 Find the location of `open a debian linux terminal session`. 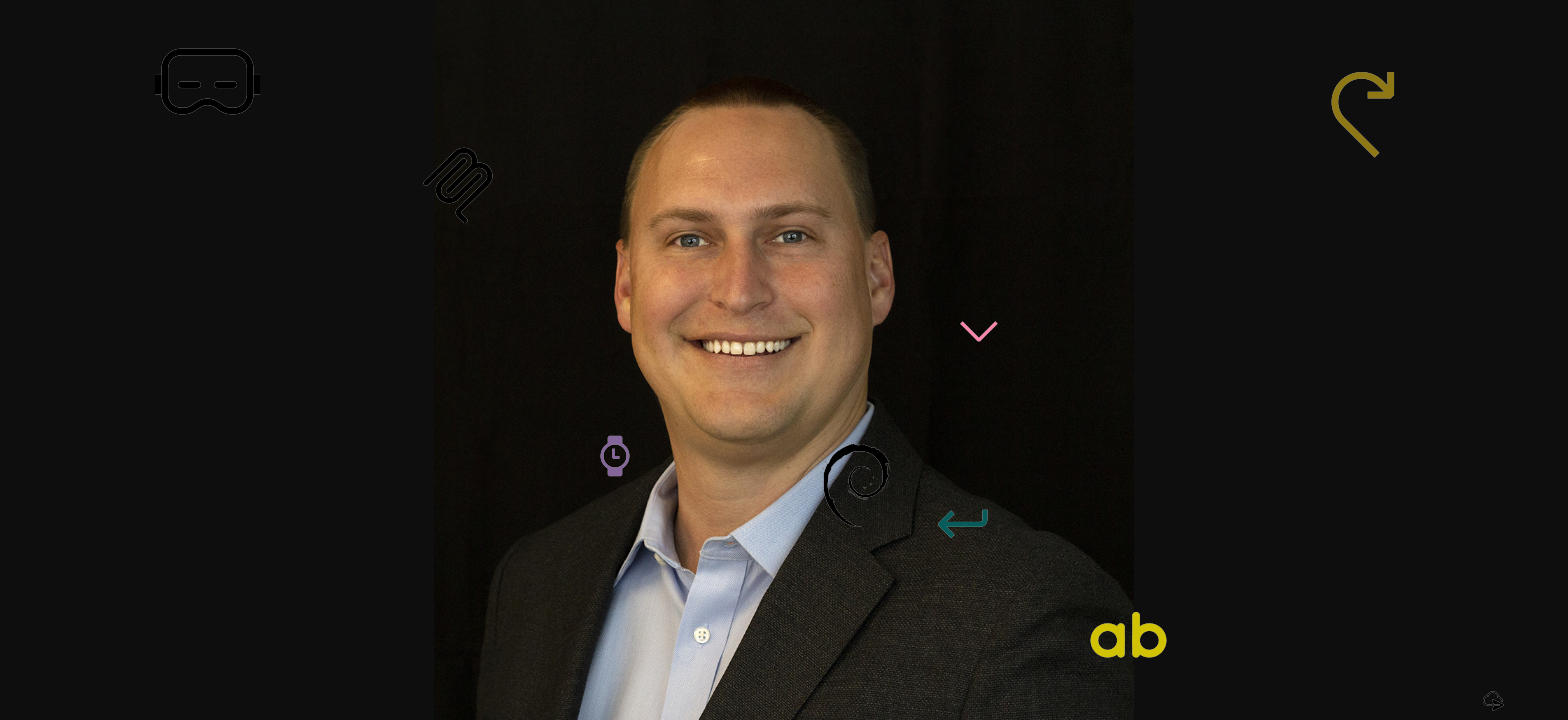

open a debian linux terminal session is located at coordinates (865, 485).